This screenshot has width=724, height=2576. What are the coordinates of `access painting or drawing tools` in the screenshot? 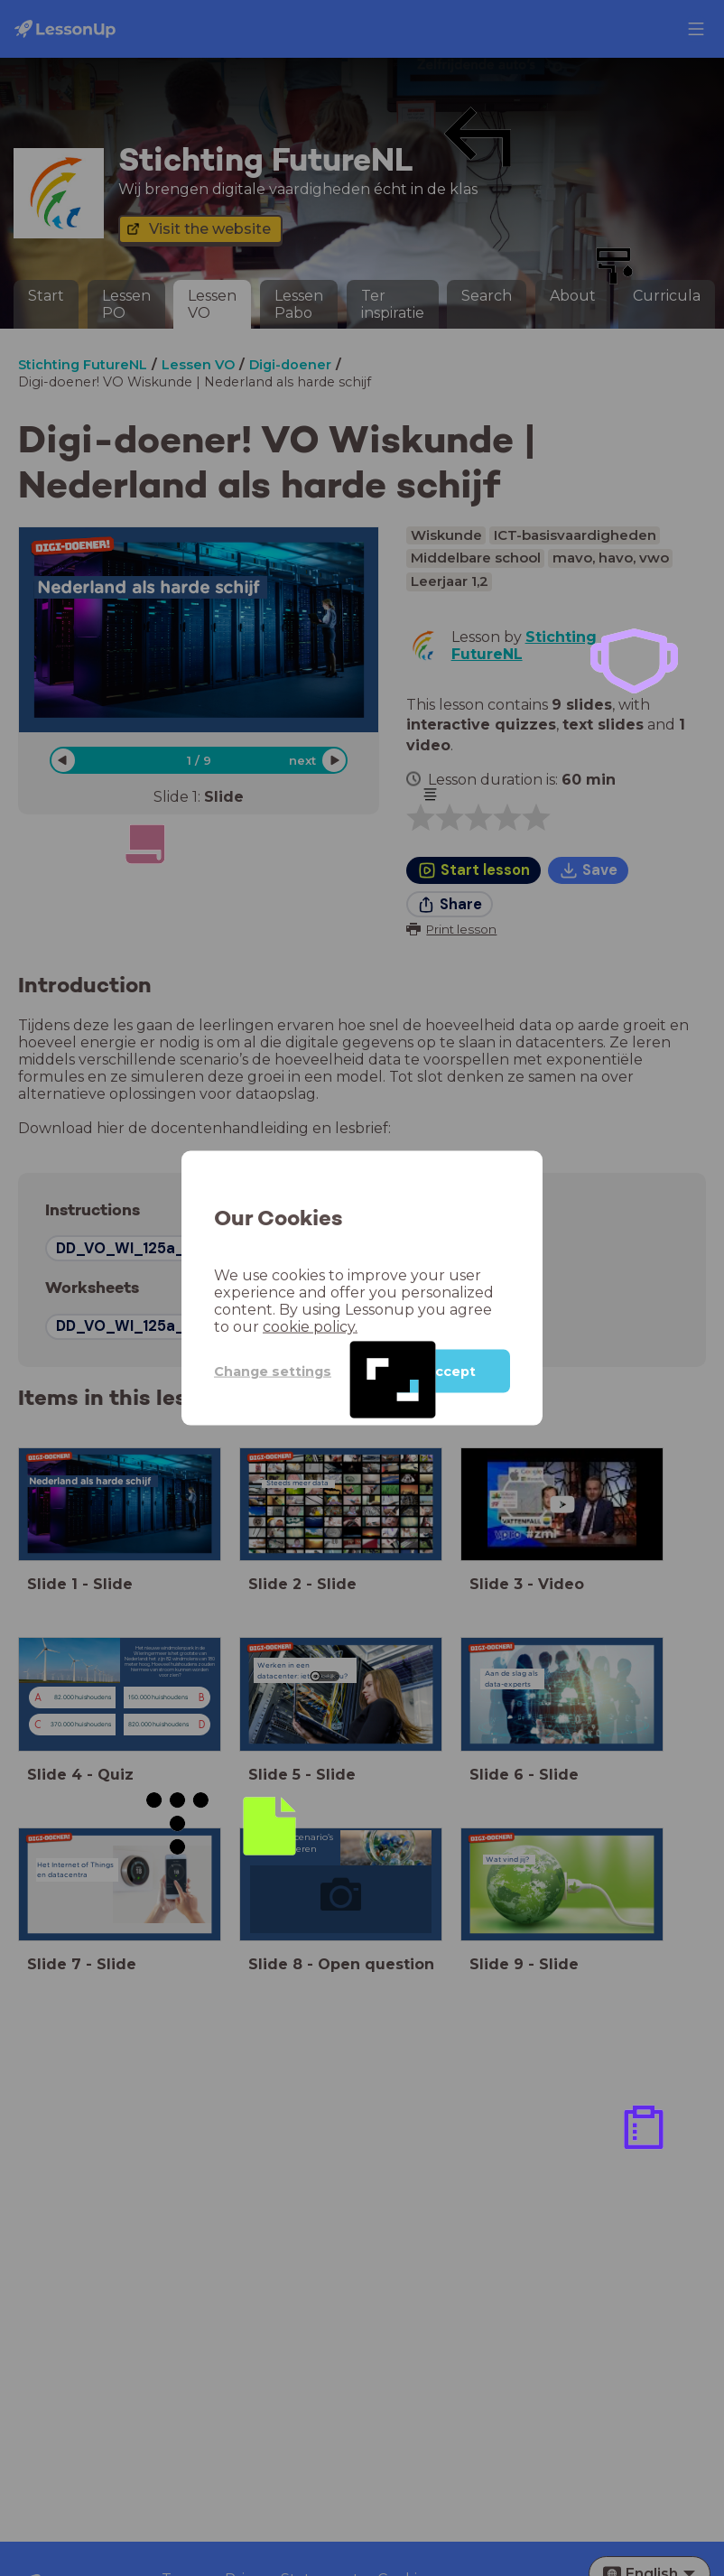 It's located at (613, 265).